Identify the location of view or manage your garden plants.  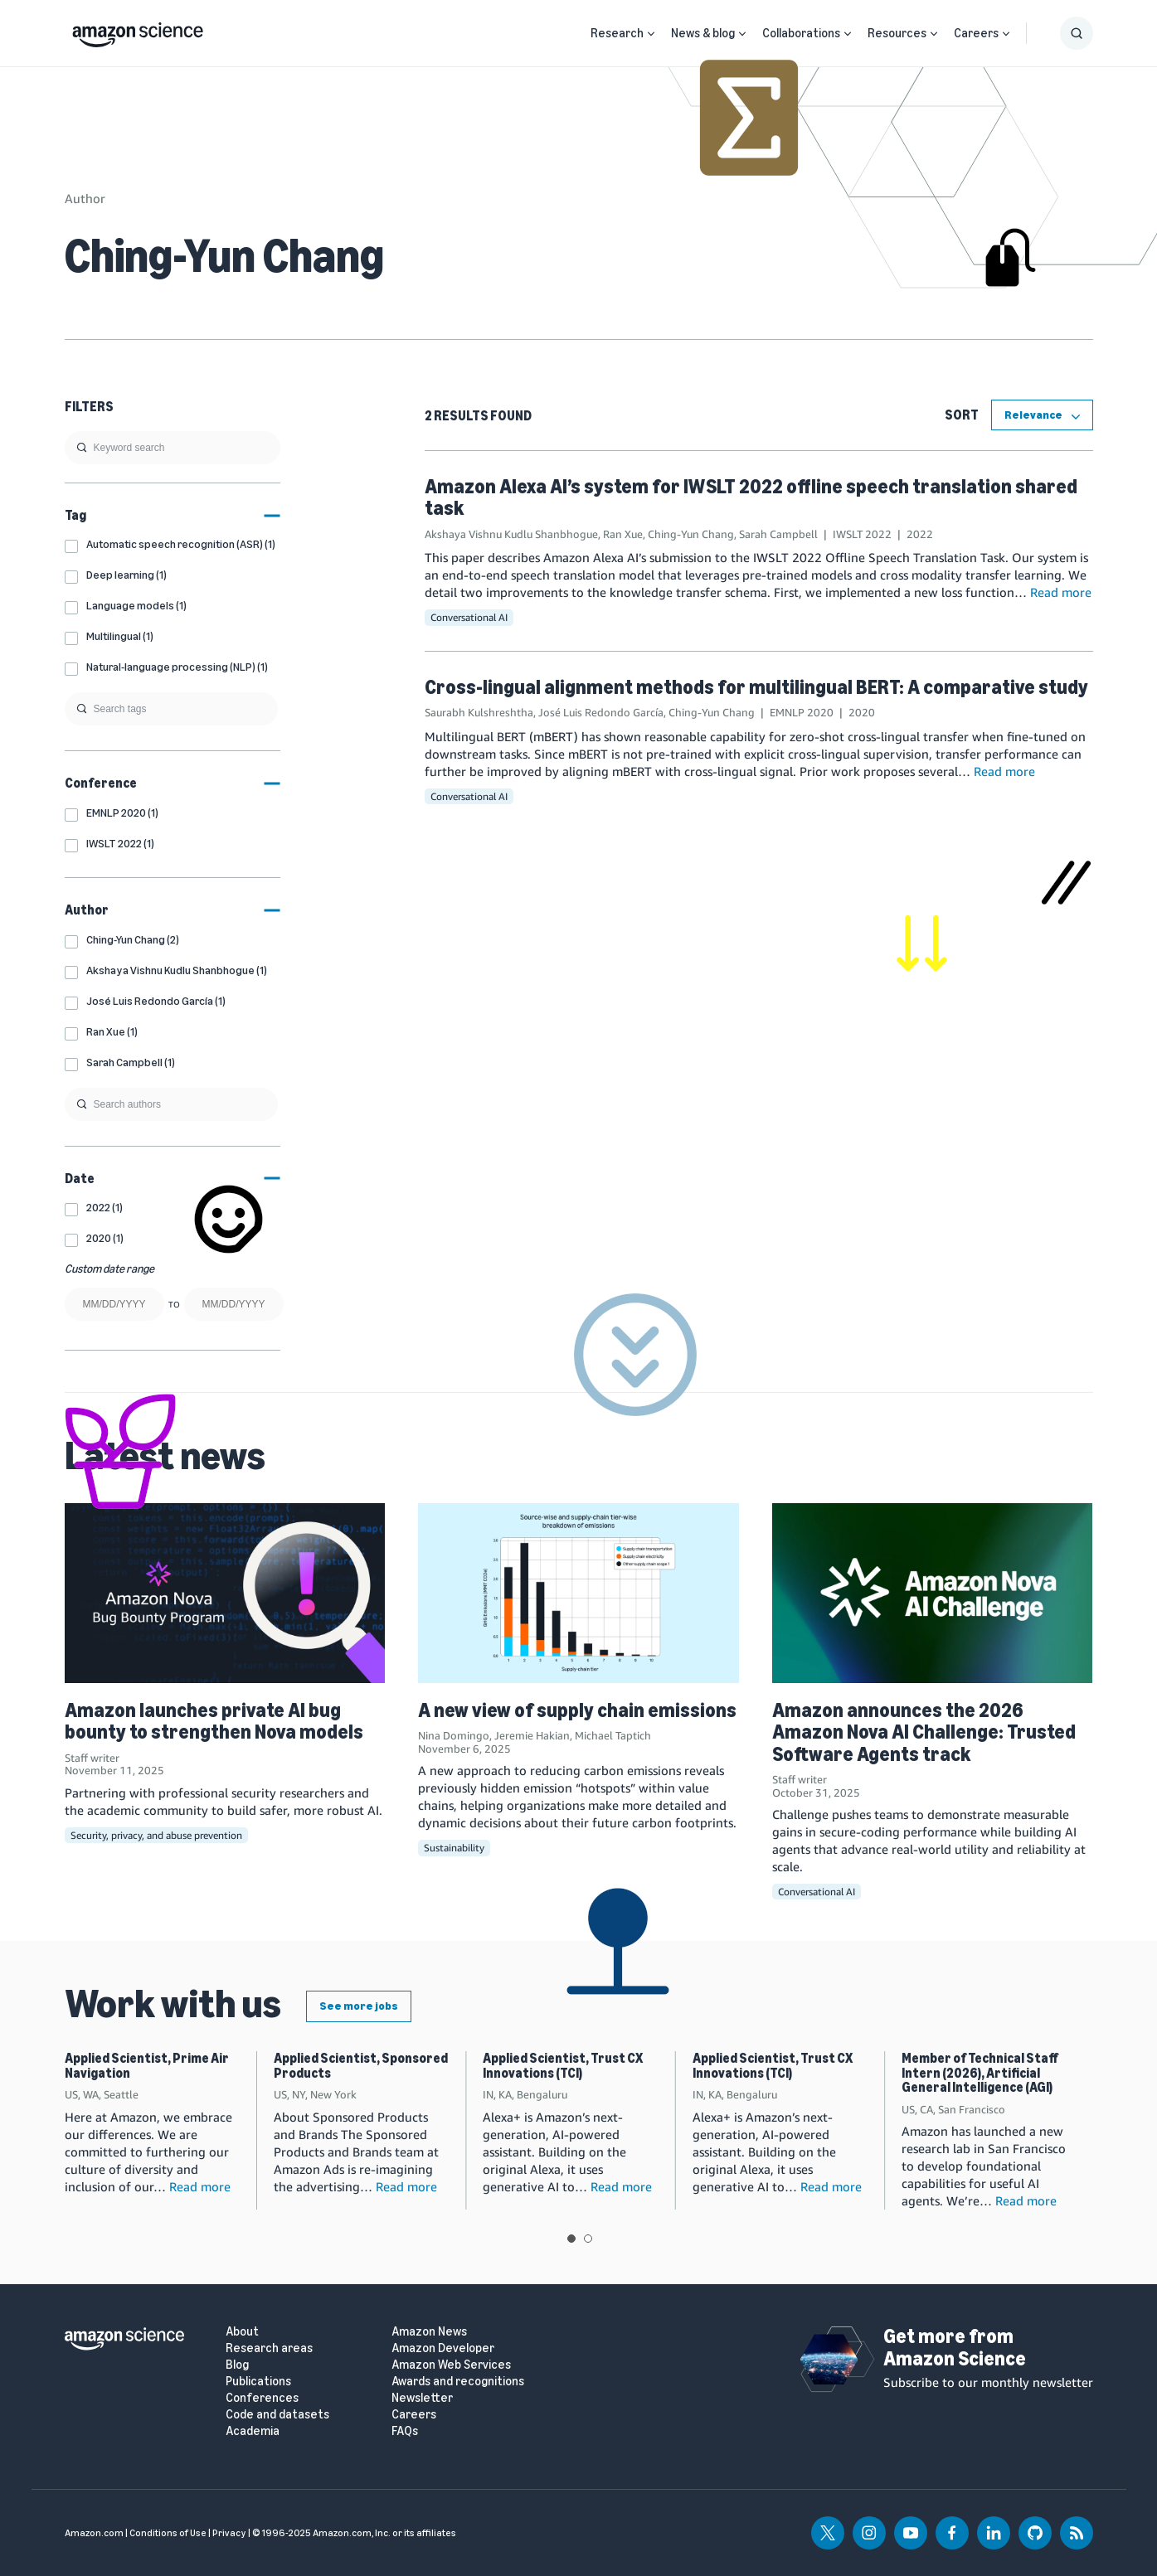
(118, 1451).